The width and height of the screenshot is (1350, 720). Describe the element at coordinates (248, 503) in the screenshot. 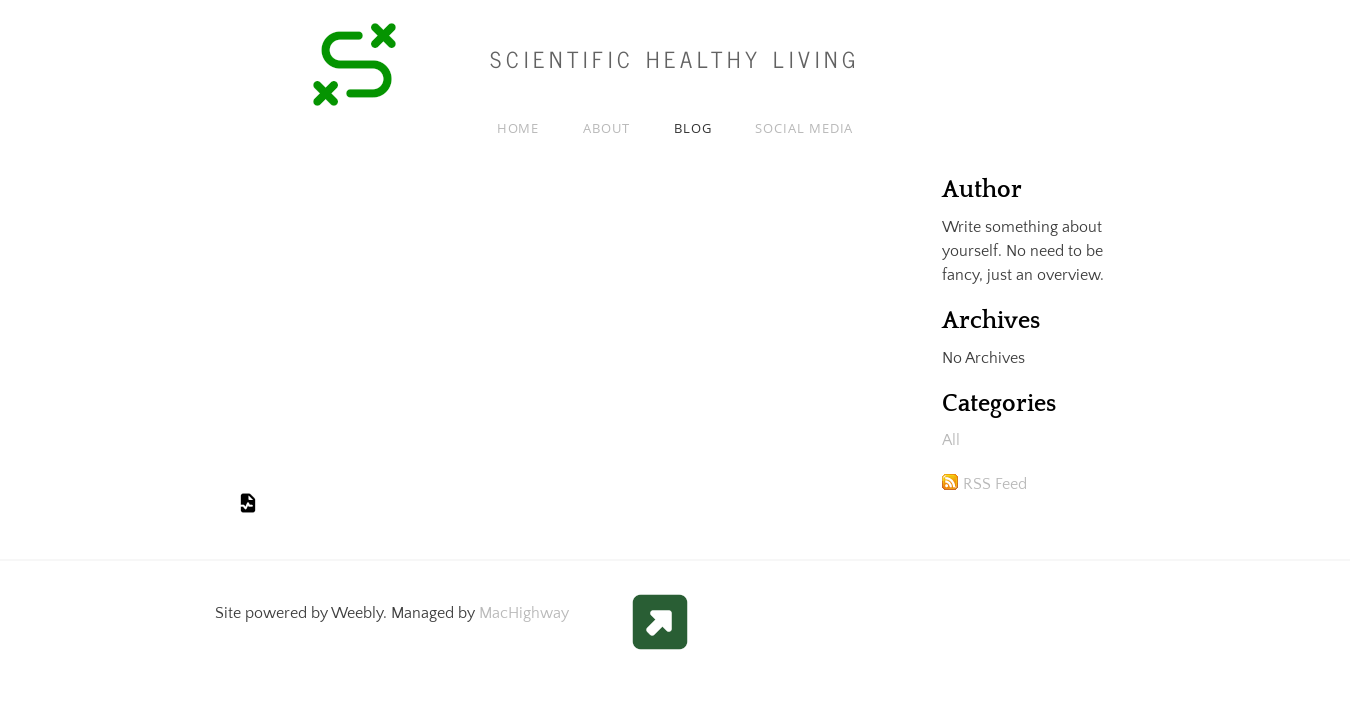

I see `view audio or sound file` at that location.